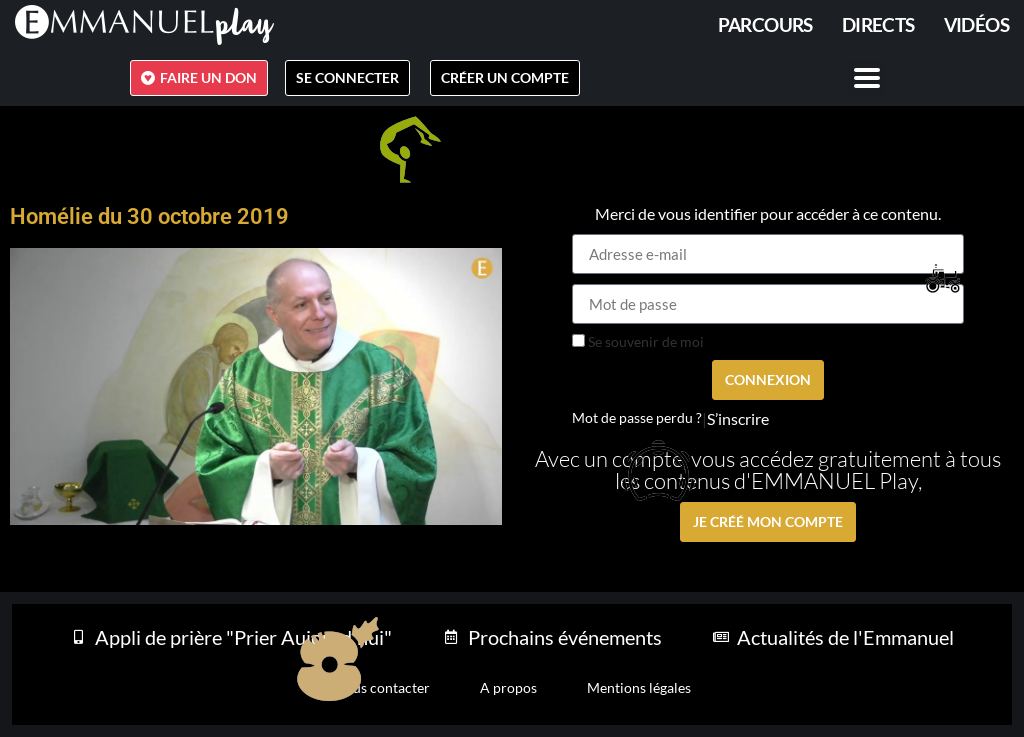 The height and width of the screenshot is (737, 1024). I want to click on access musical instruments or percussion sounds, so click(658, 470).